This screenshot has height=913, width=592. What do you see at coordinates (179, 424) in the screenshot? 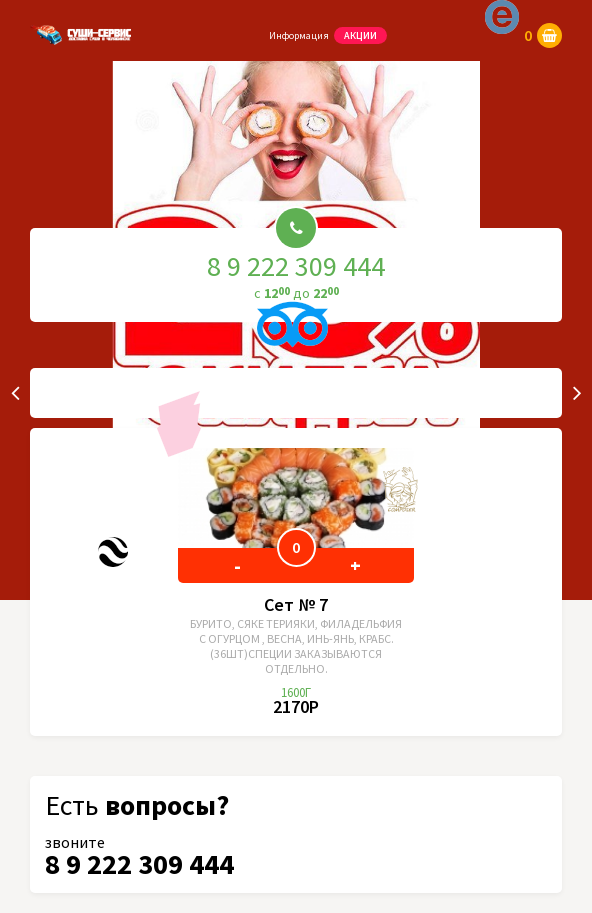
I see `visit BoardGameGeek website` at bounding box center [179, 424].